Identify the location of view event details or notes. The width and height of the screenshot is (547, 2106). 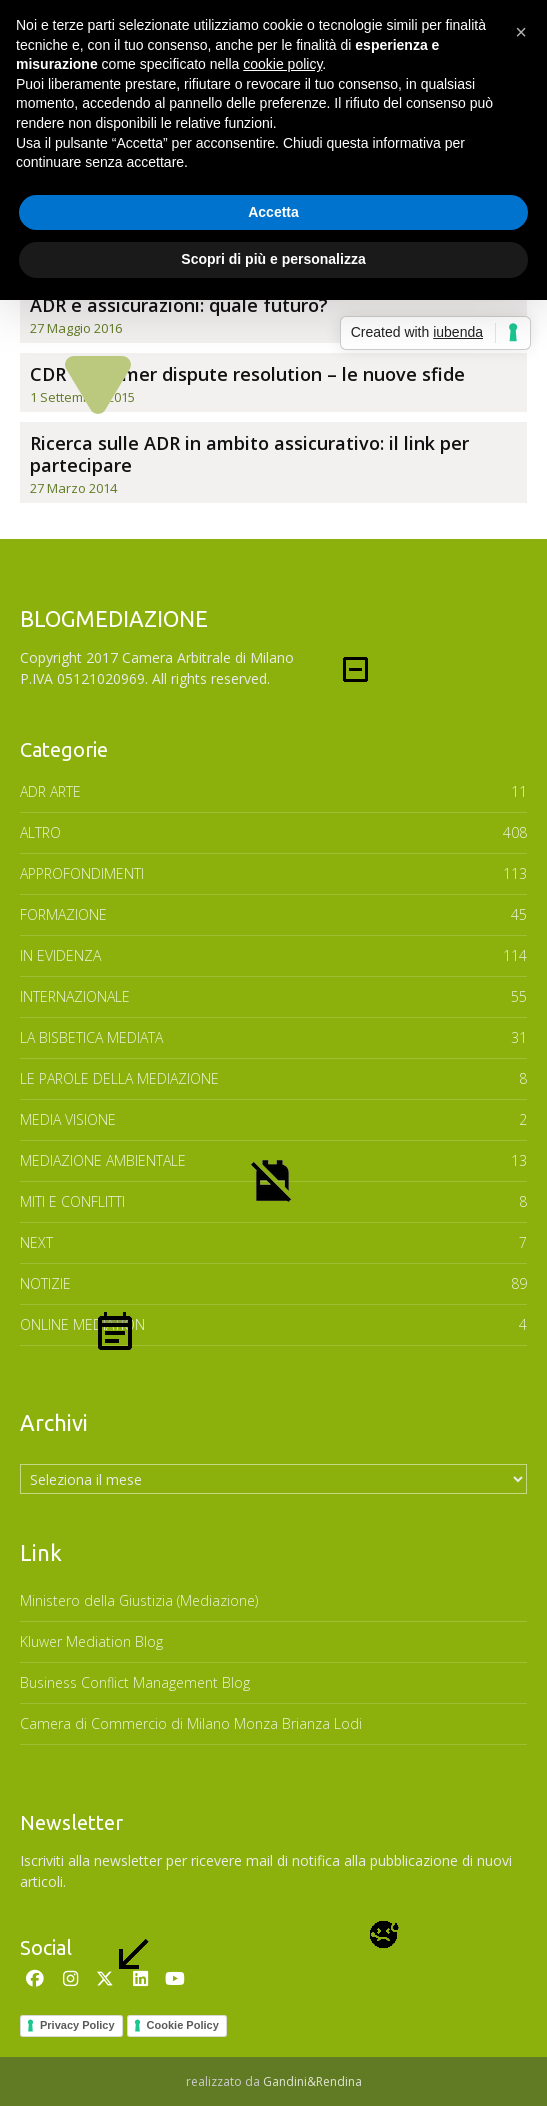
(115, 1333).